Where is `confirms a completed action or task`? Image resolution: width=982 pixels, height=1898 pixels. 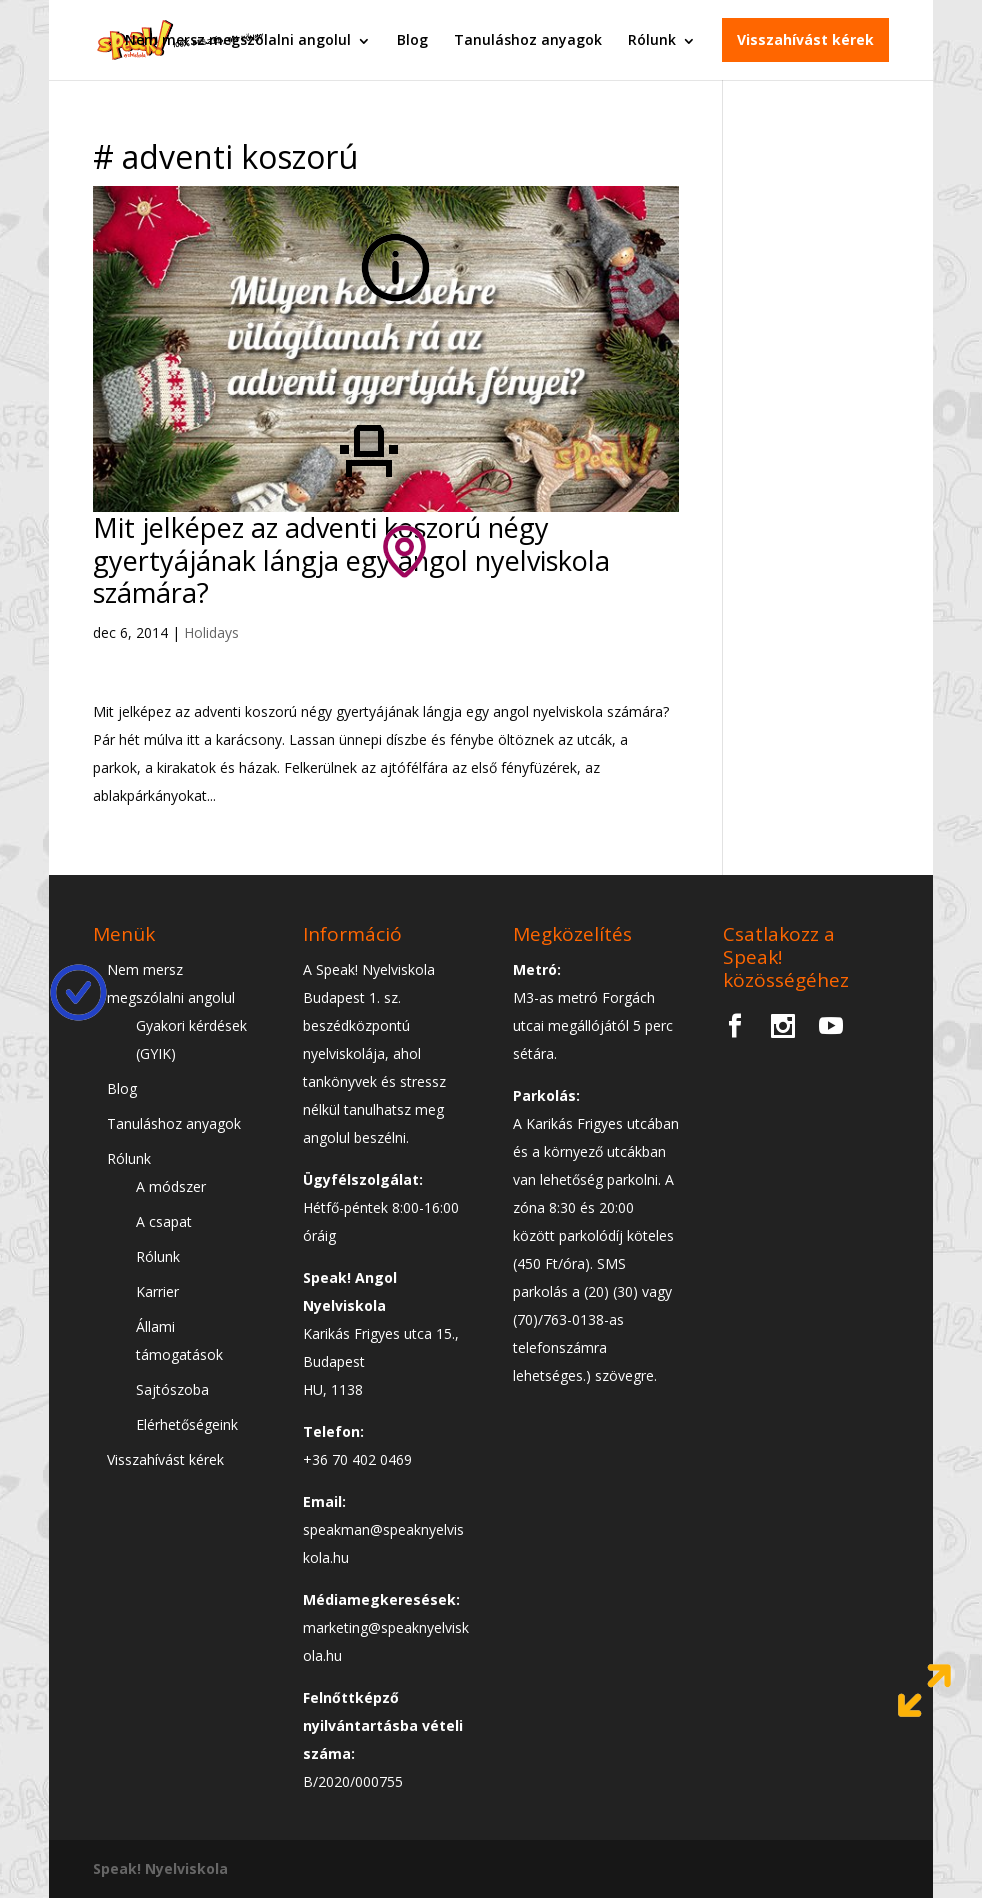 confirms a completed action or task is located at coordinates (78, 992).